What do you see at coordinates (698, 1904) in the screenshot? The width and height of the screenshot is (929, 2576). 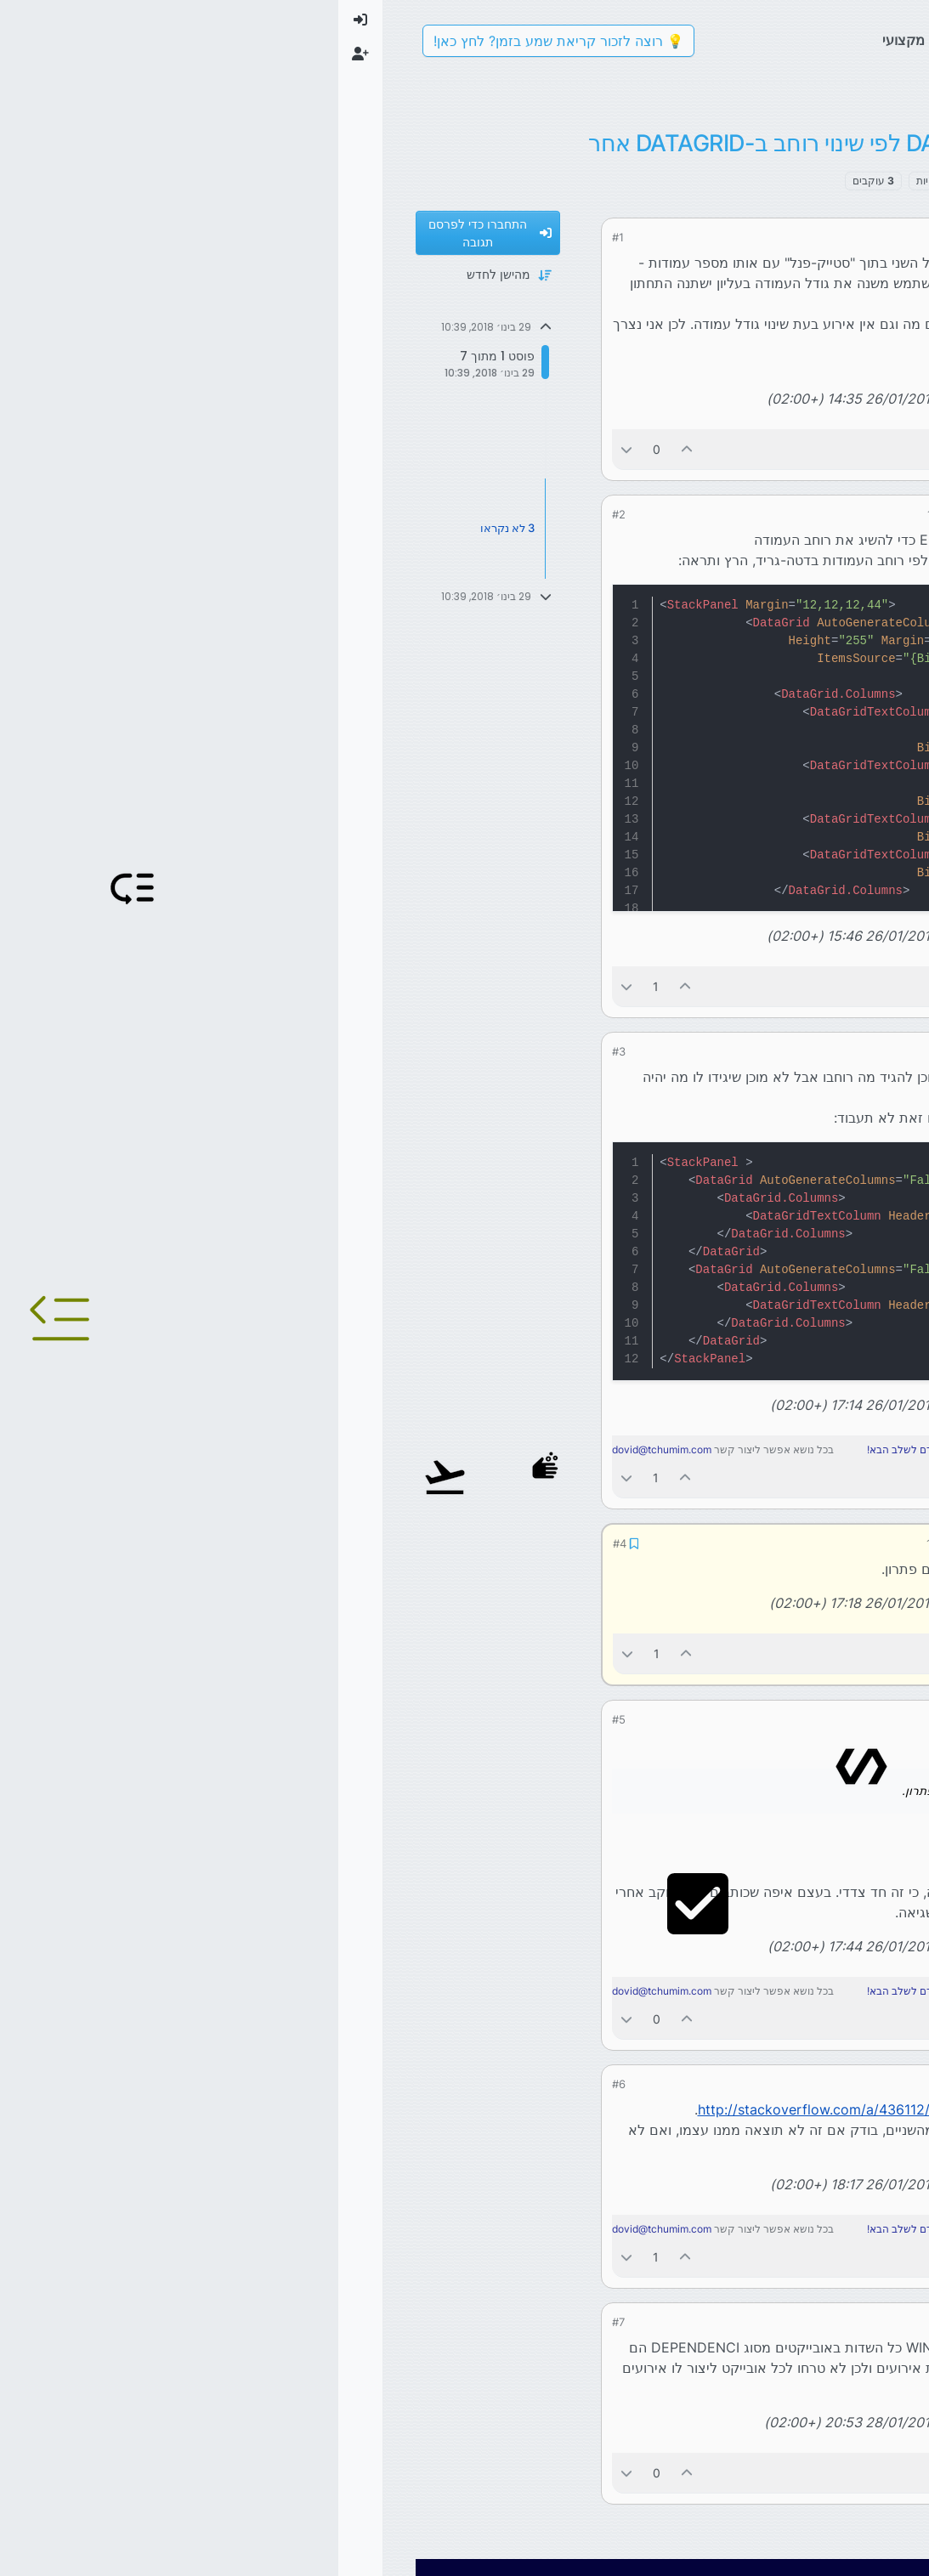 I see `a selected or checked option` at bounding box center [698, 1904].